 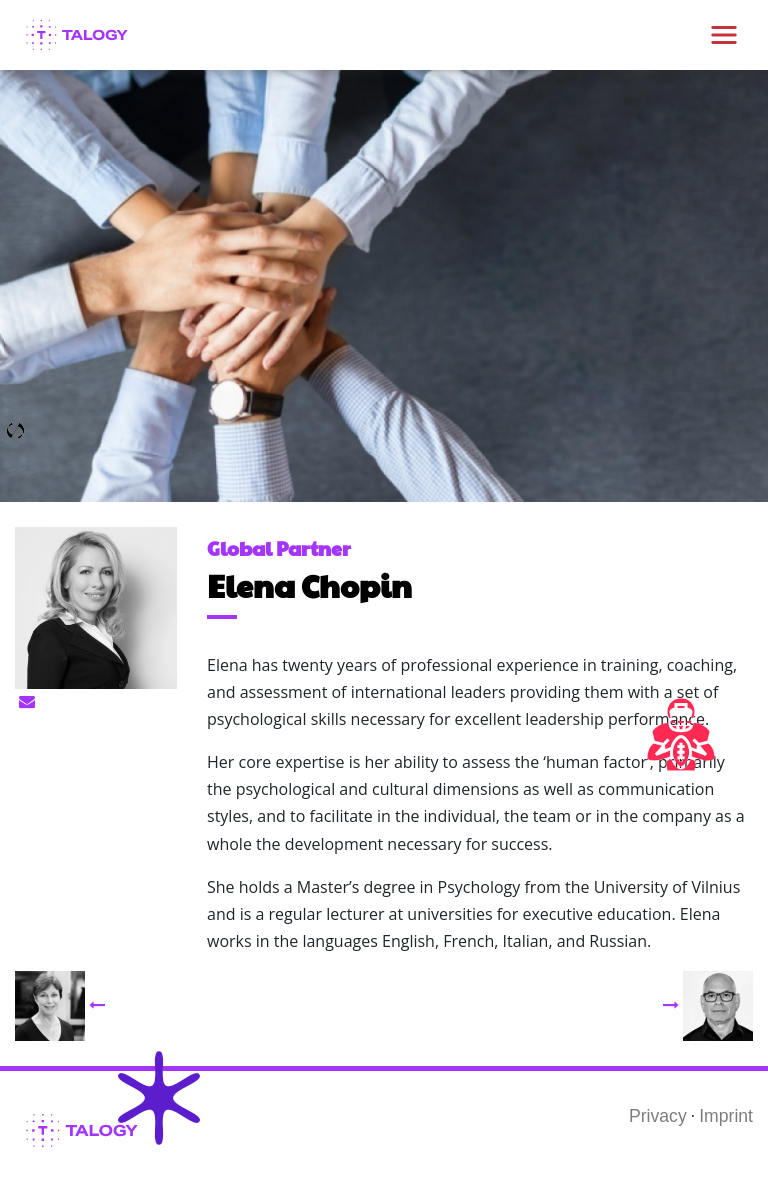 I want to click on loading or processing in progress, so click(x=15, y=430).